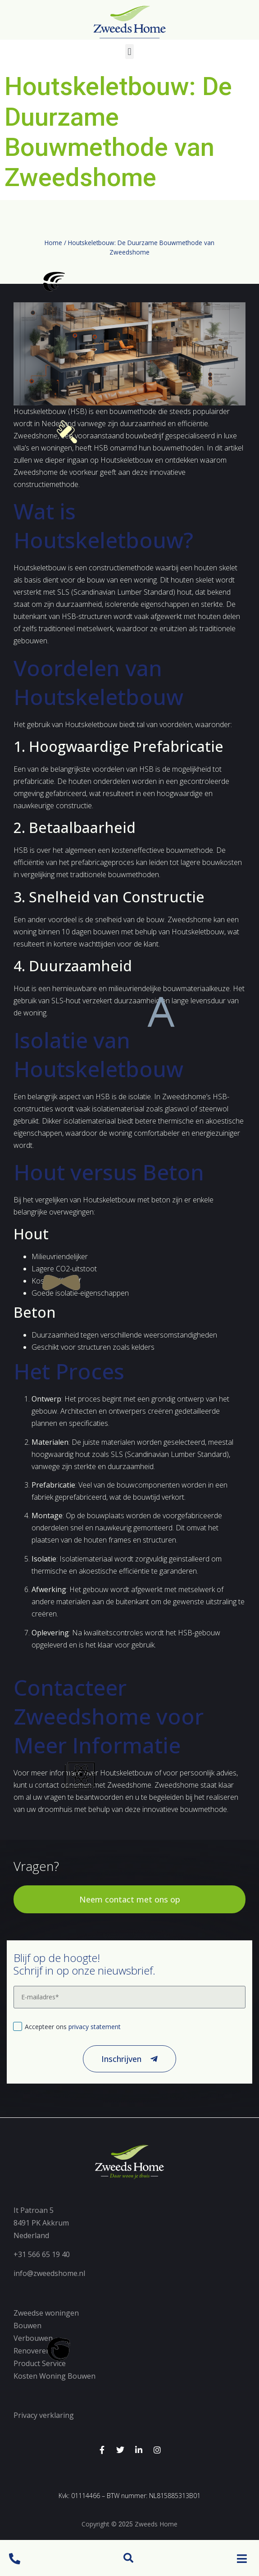  I want to click on renovate dependency automation service, so click(67, 432).